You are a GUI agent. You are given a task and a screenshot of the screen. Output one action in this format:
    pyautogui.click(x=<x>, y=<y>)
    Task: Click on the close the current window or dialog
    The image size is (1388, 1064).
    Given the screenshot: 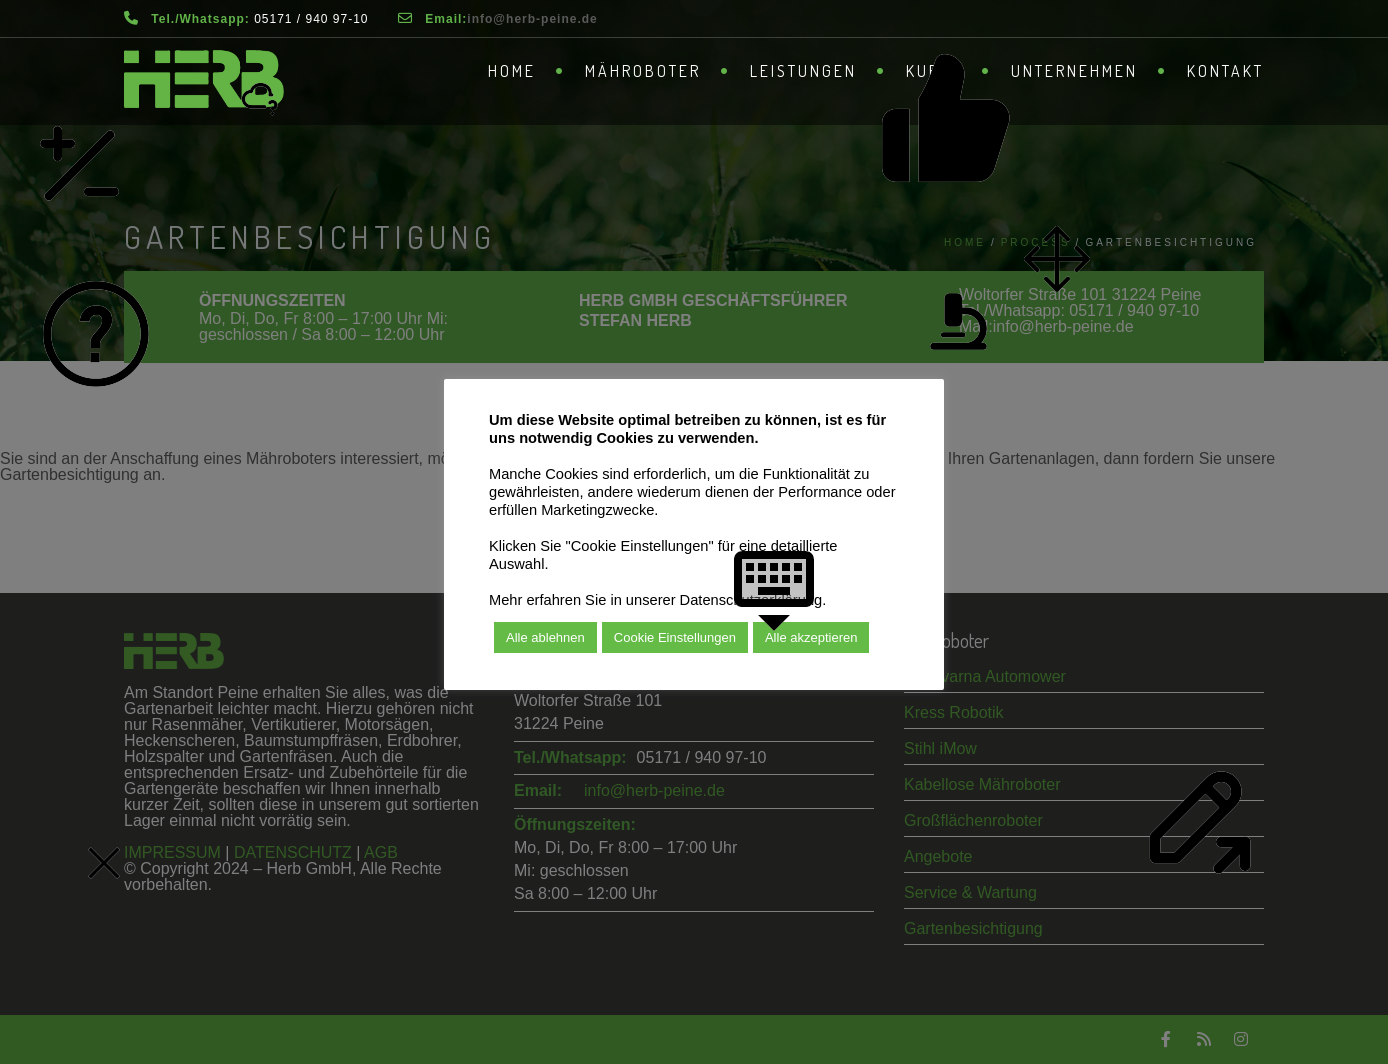 What is the action you would take?
    pyautogui.click(x=104, y=863)
    